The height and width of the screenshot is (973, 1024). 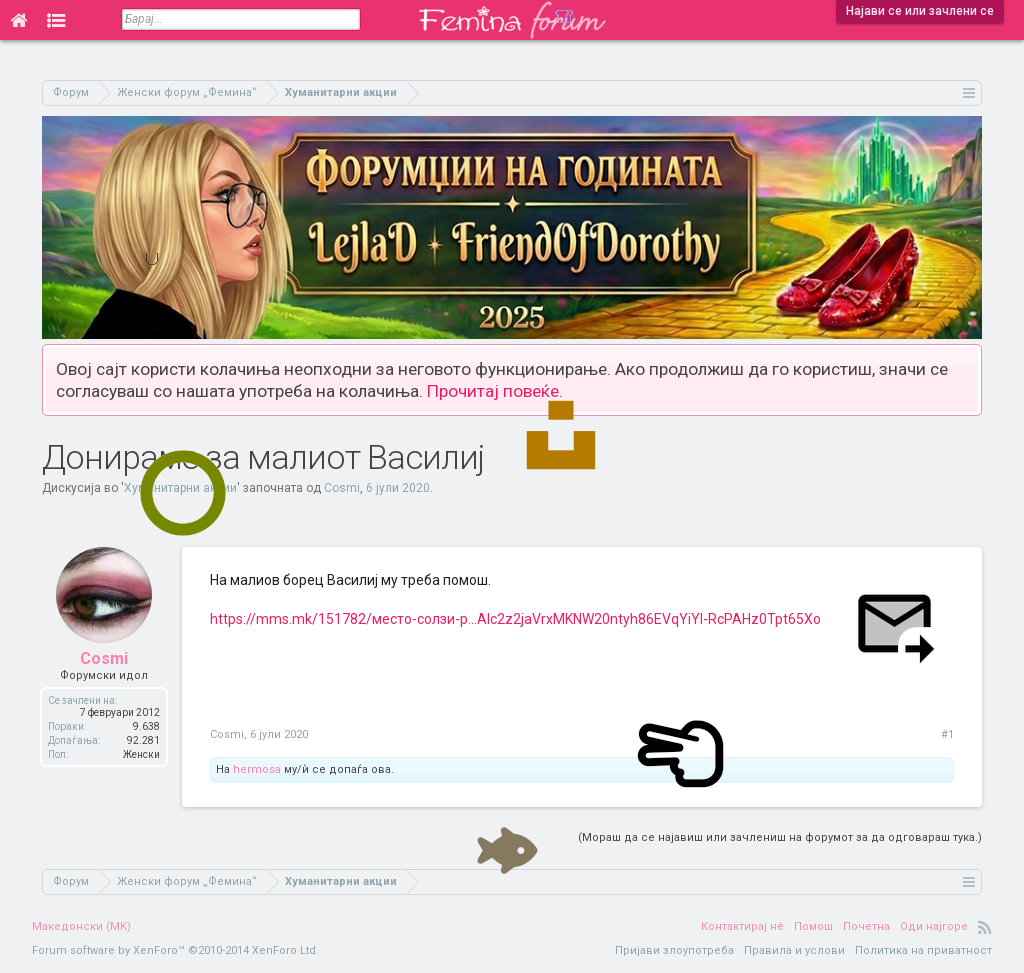 I want to click on perform a union operation on selected shapes, so click(x=152, y=258).